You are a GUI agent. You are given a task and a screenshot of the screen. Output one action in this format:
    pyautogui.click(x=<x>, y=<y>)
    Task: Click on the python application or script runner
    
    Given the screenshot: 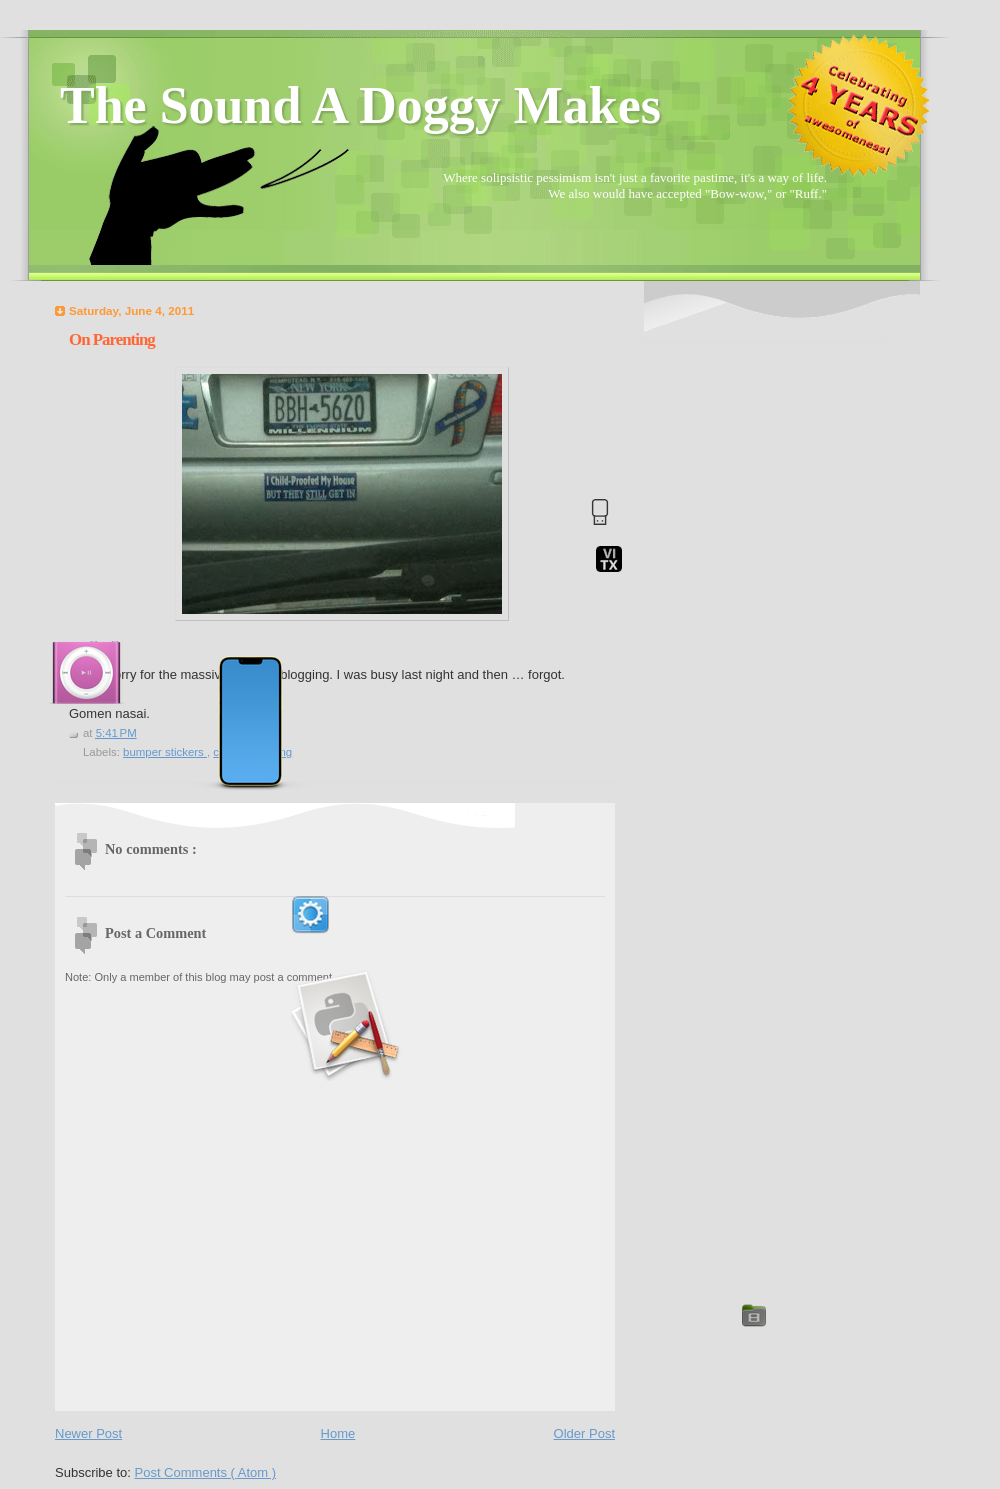 What is the action you would take?
    pyautogui.click(x=345, y=1025)
    